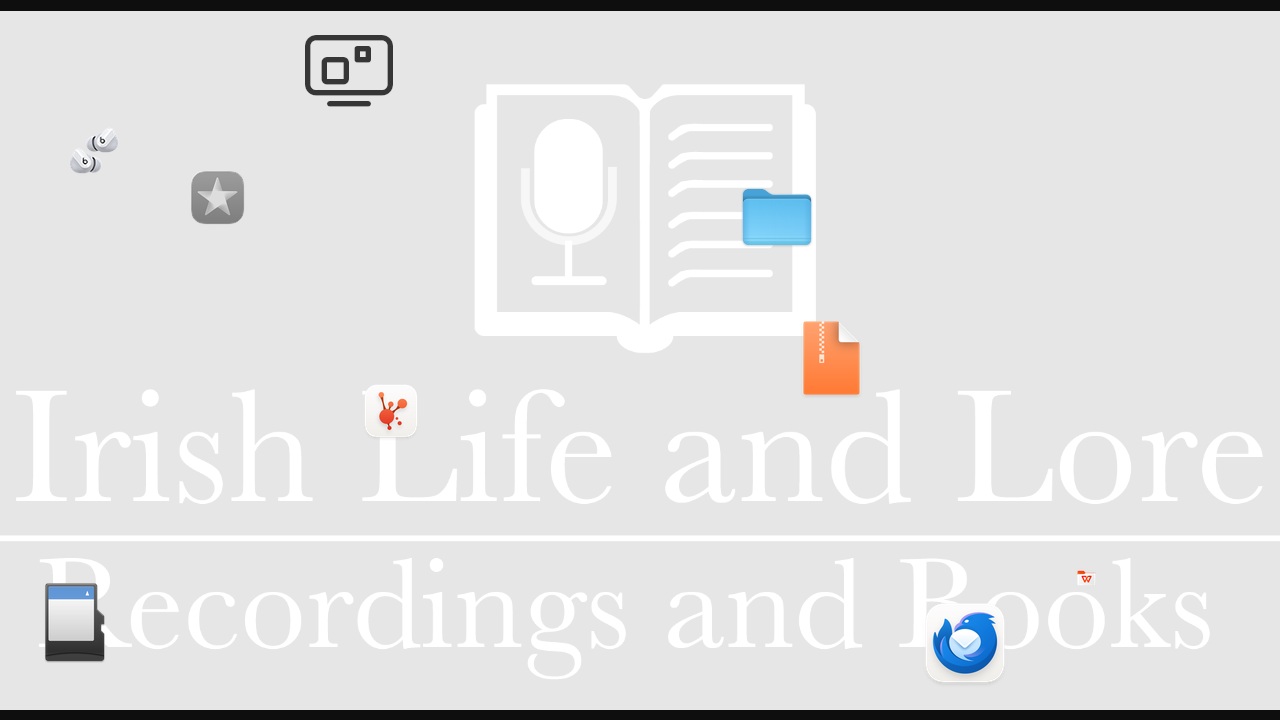  Describe the element at coordinates (76, 623) in the screenshot. I see `microSD or TransFlash memory card storage device` at that location.